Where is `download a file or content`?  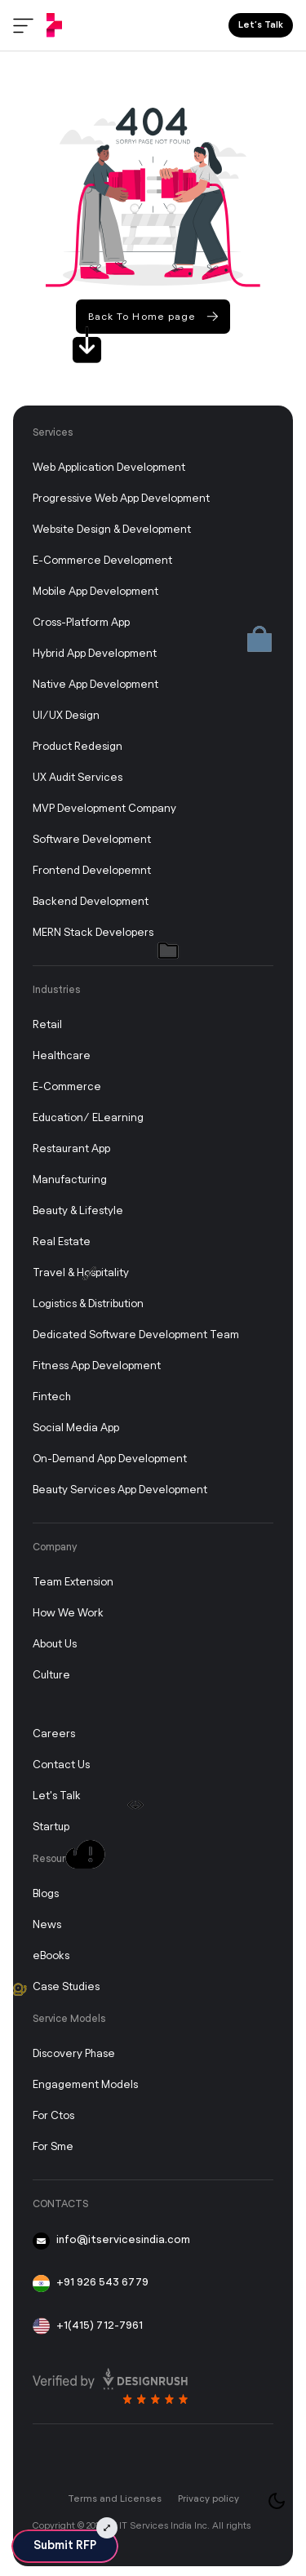 download a file or content is located at coordinates (86, 344).